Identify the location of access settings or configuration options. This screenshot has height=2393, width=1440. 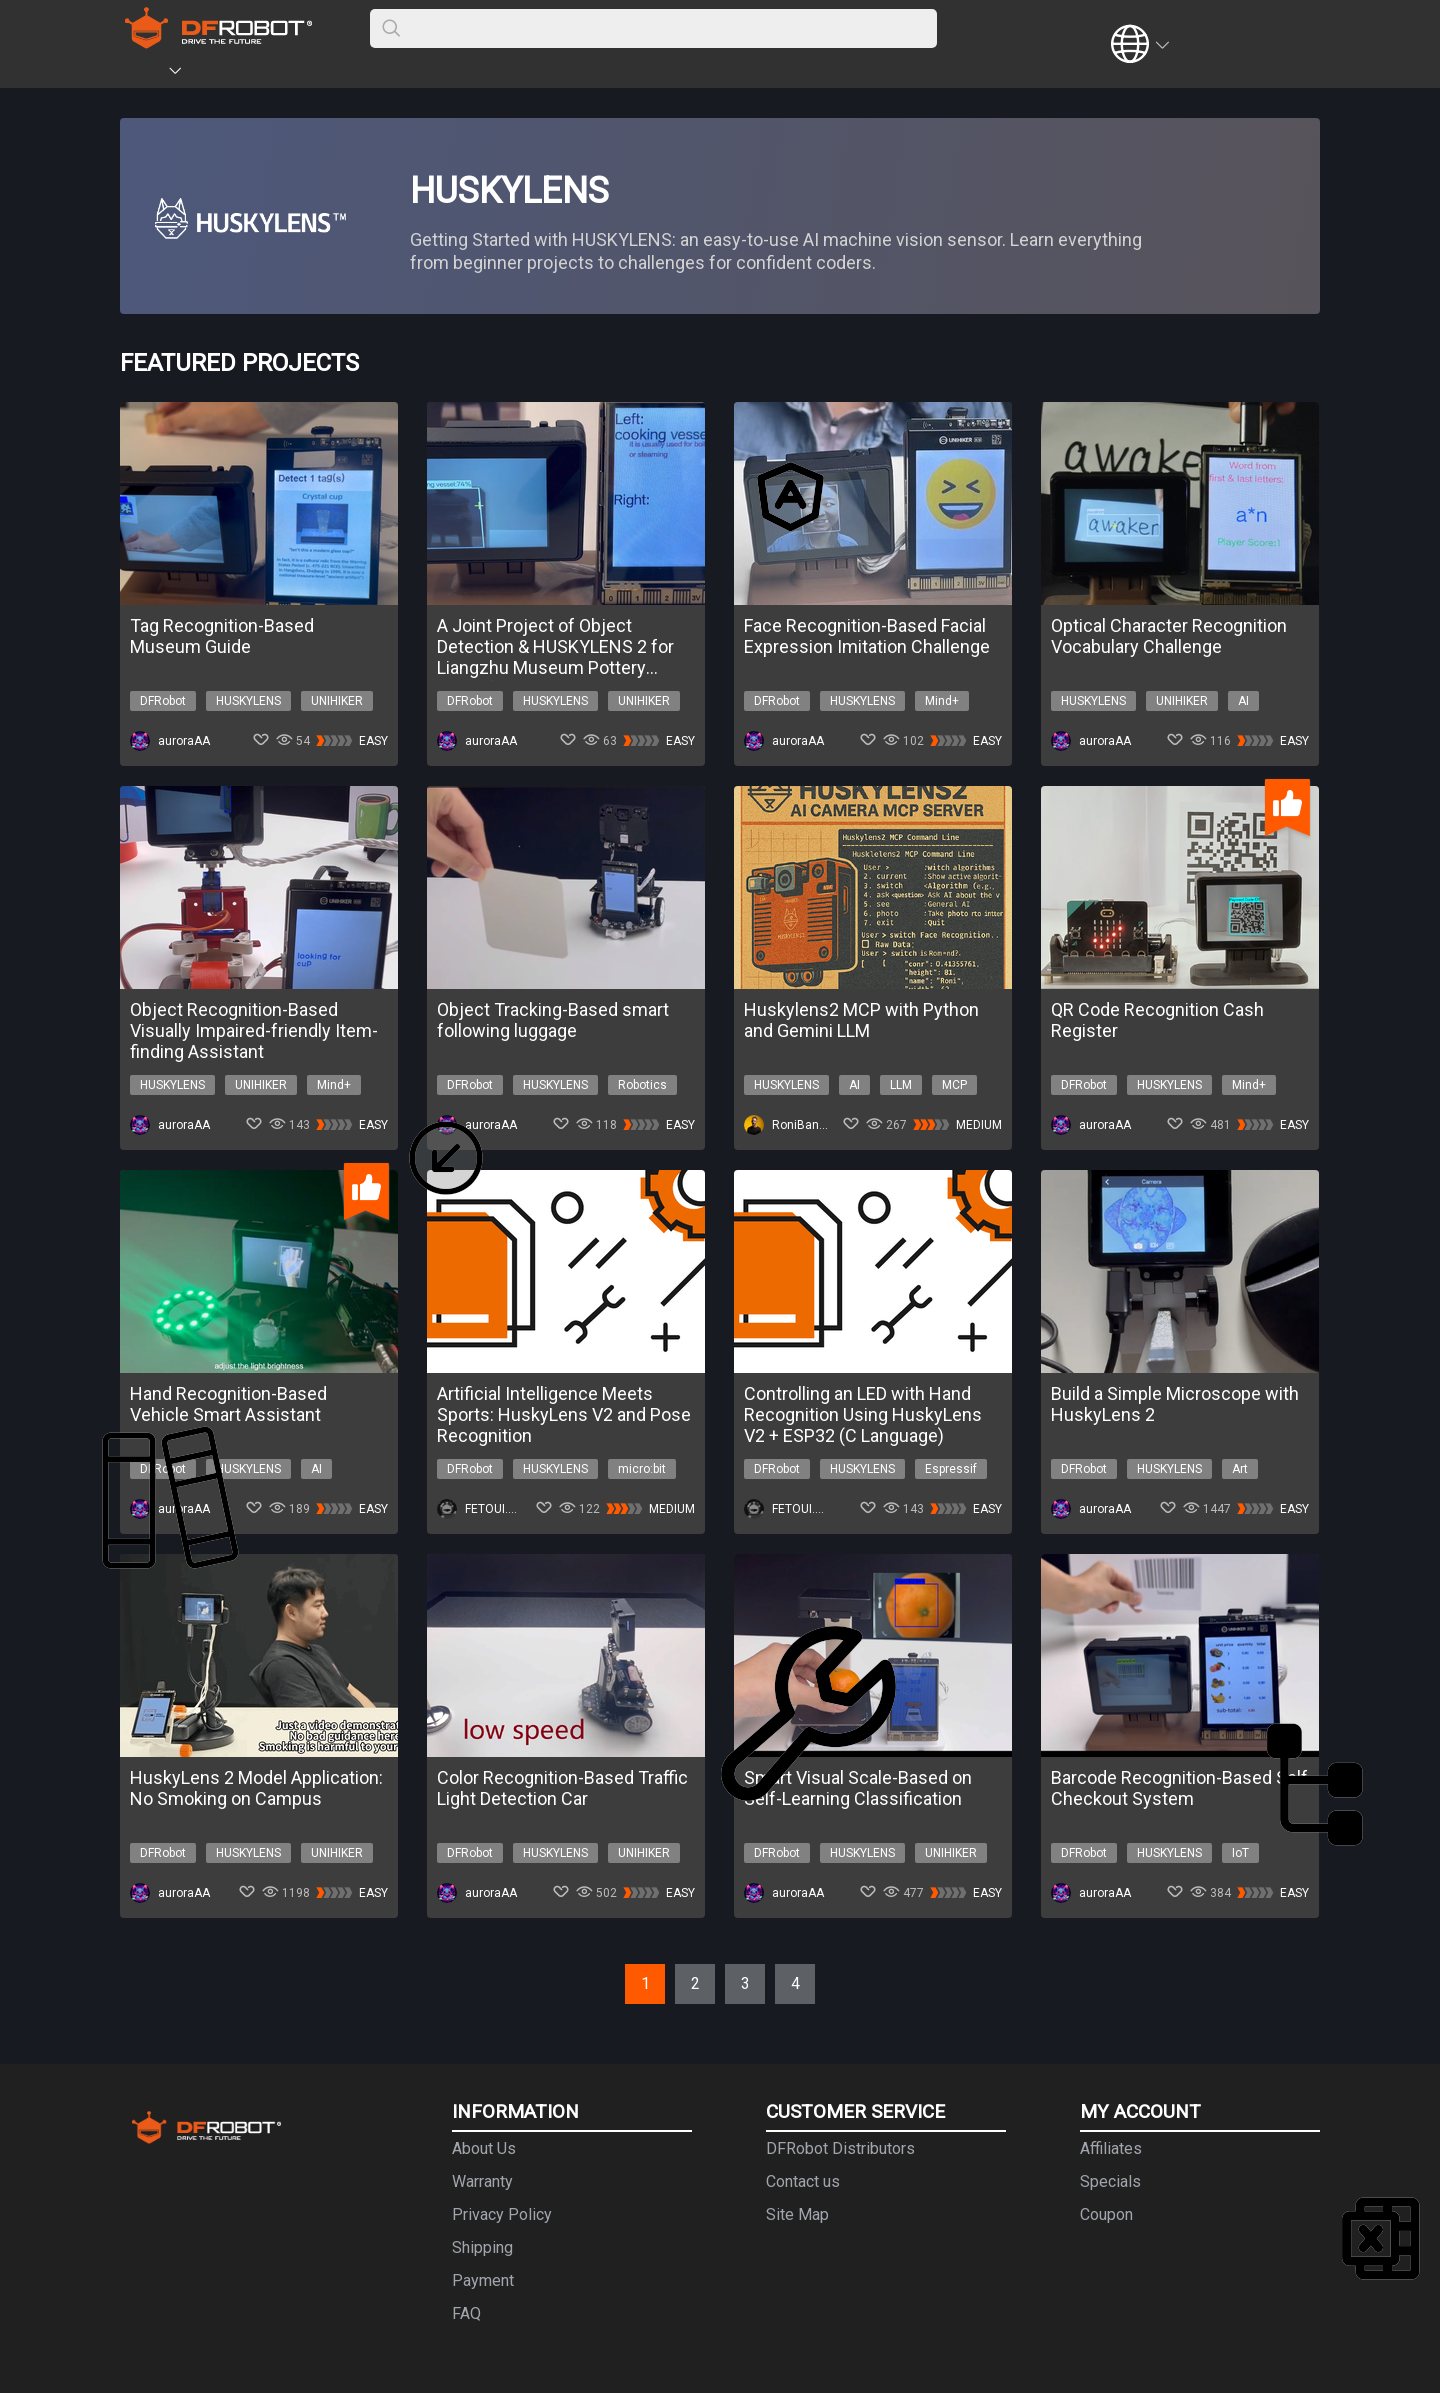
(808, 1713).